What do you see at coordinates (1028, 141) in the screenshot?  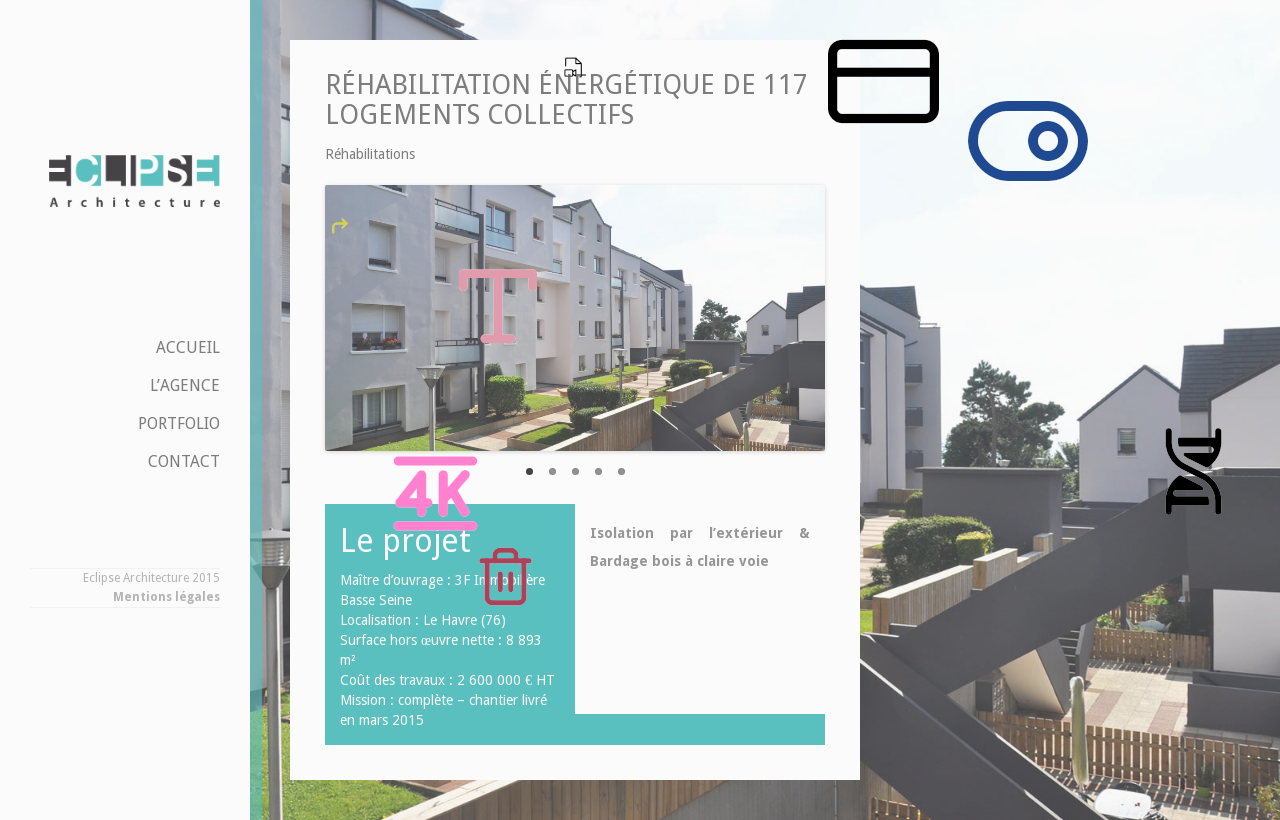 I see `toggle switch in the on/enabled position` at bounding box center [1028, 141].